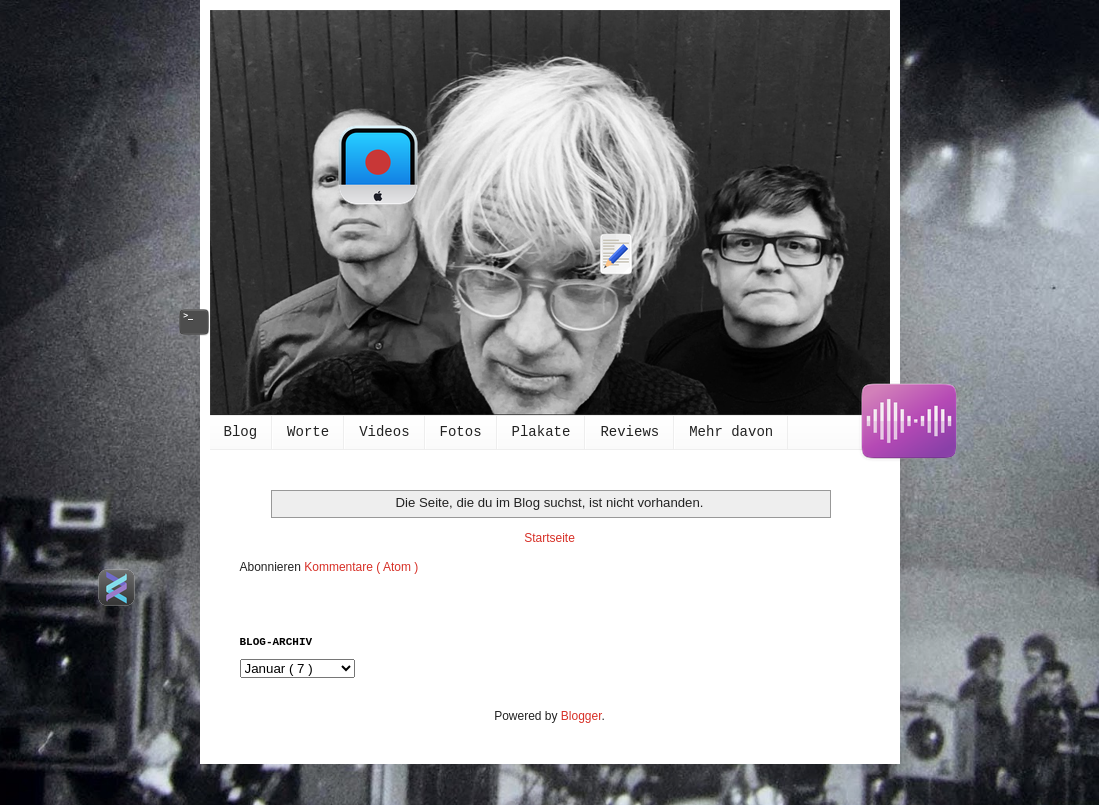  Describe the element at coordinates (116, 587) in the screenshot. I see `open the helix app` at that location.